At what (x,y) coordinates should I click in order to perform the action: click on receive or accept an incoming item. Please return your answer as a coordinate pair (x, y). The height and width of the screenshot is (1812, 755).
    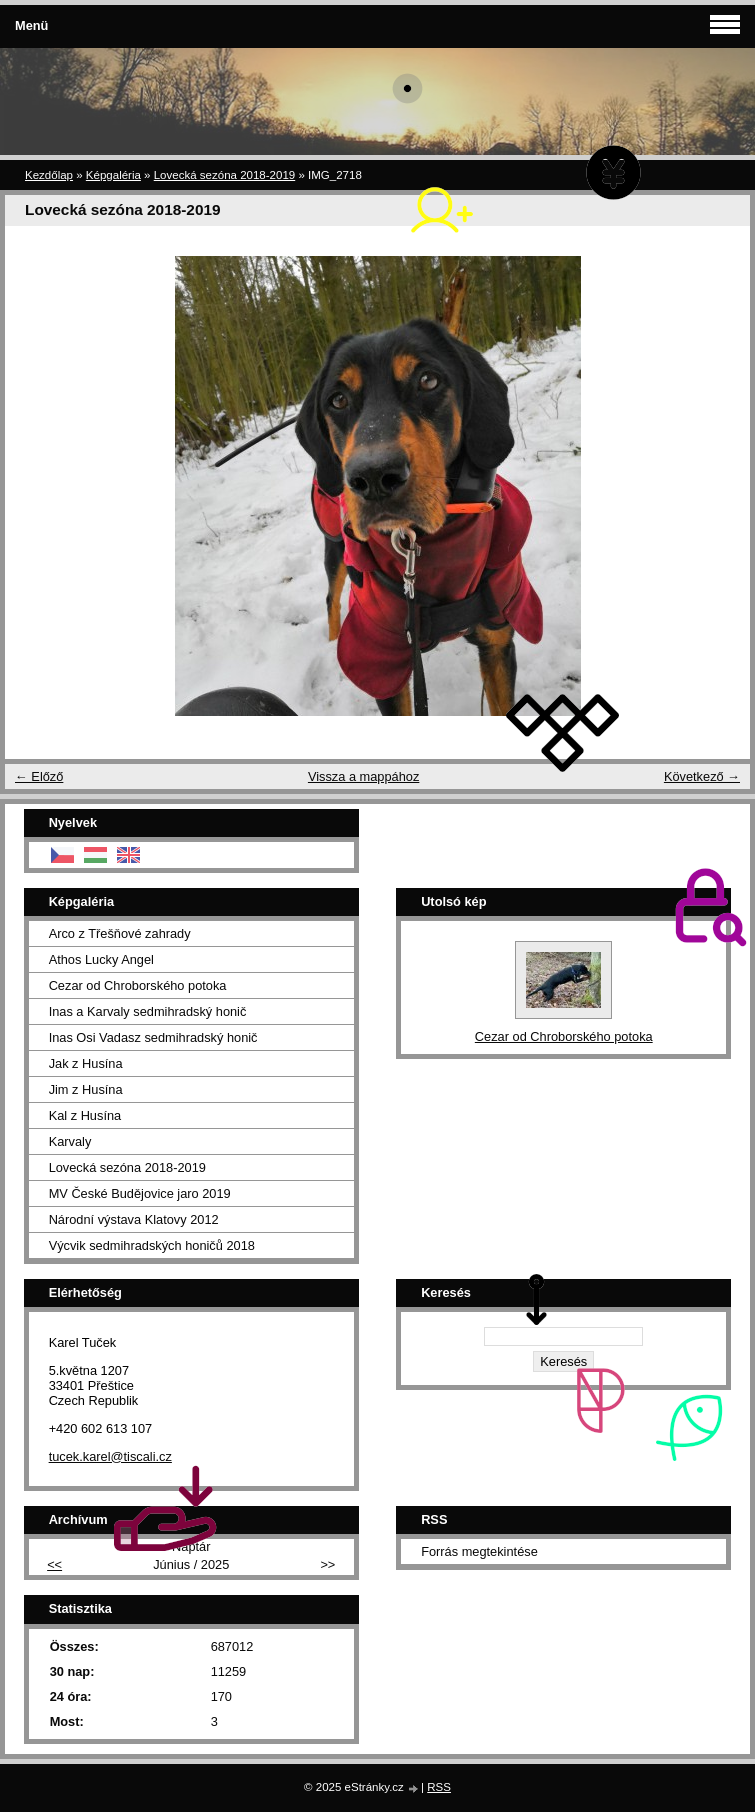
    Looking at the image, I should click on (168, 1513).